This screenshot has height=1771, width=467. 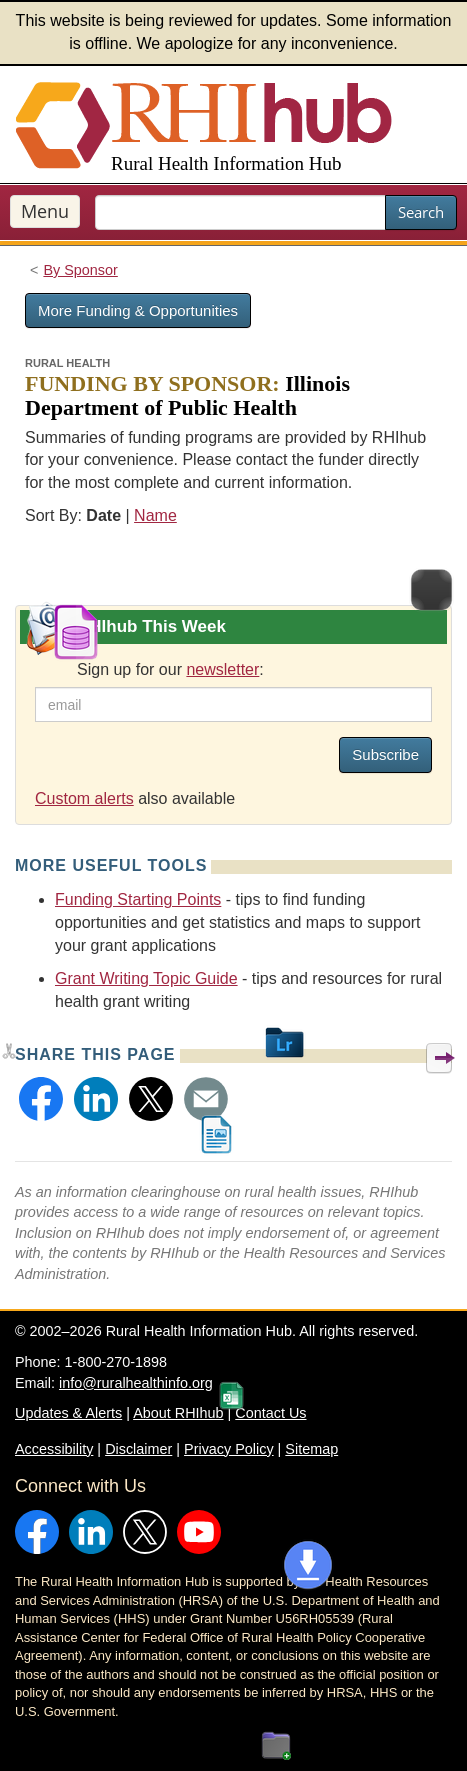 What do you see at coordinates (231, 1395) in the screenshot?
I see `indicates a microsoft excel spreadsheet file` at bounding box center [231, 1395].